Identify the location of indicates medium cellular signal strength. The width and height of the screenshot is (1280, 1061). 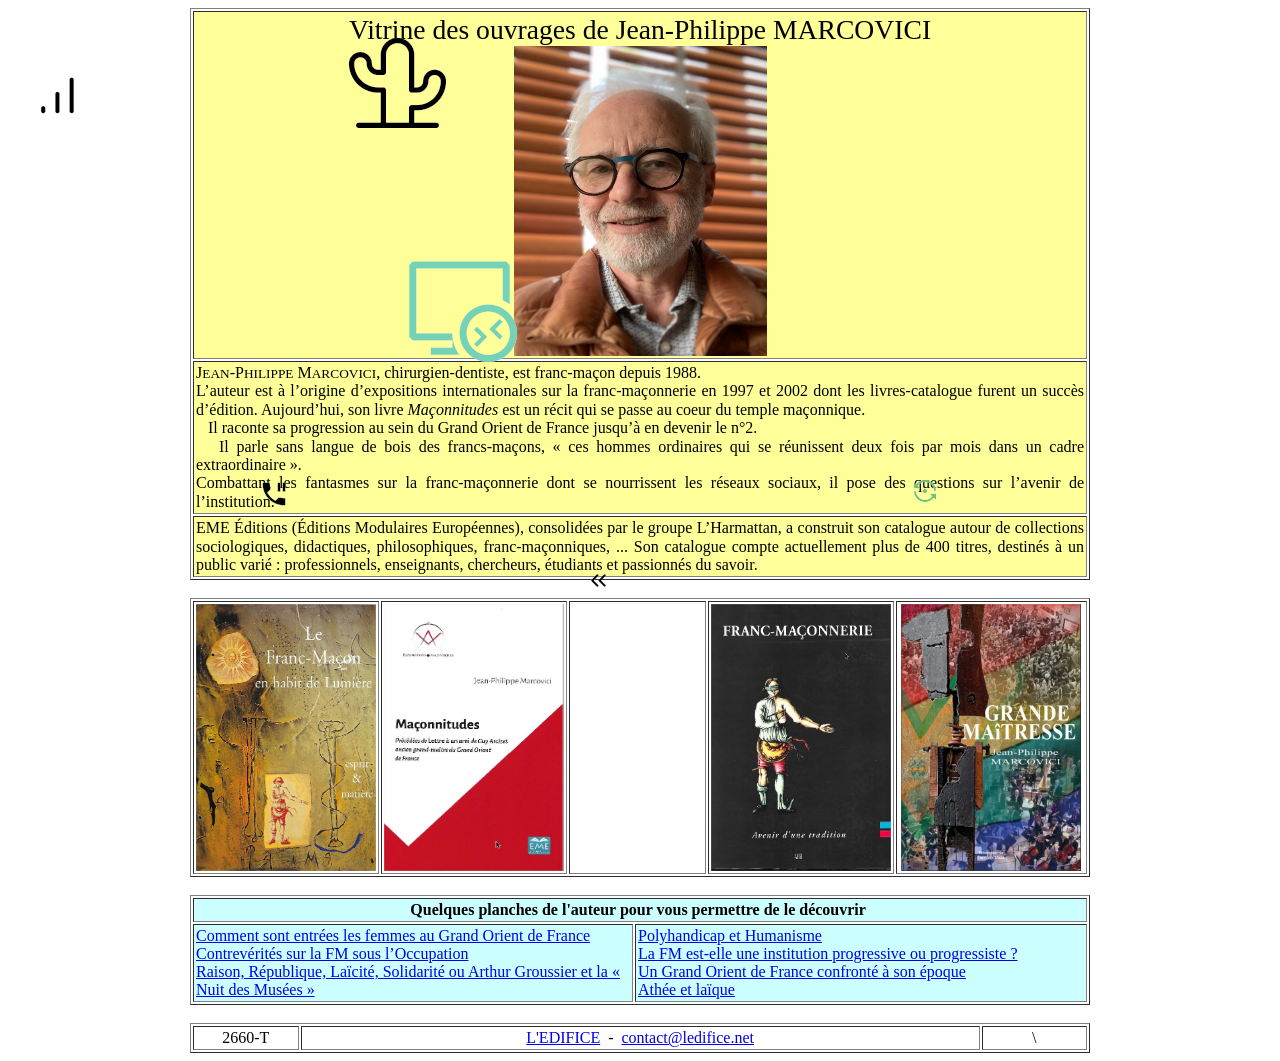
(74, 85).